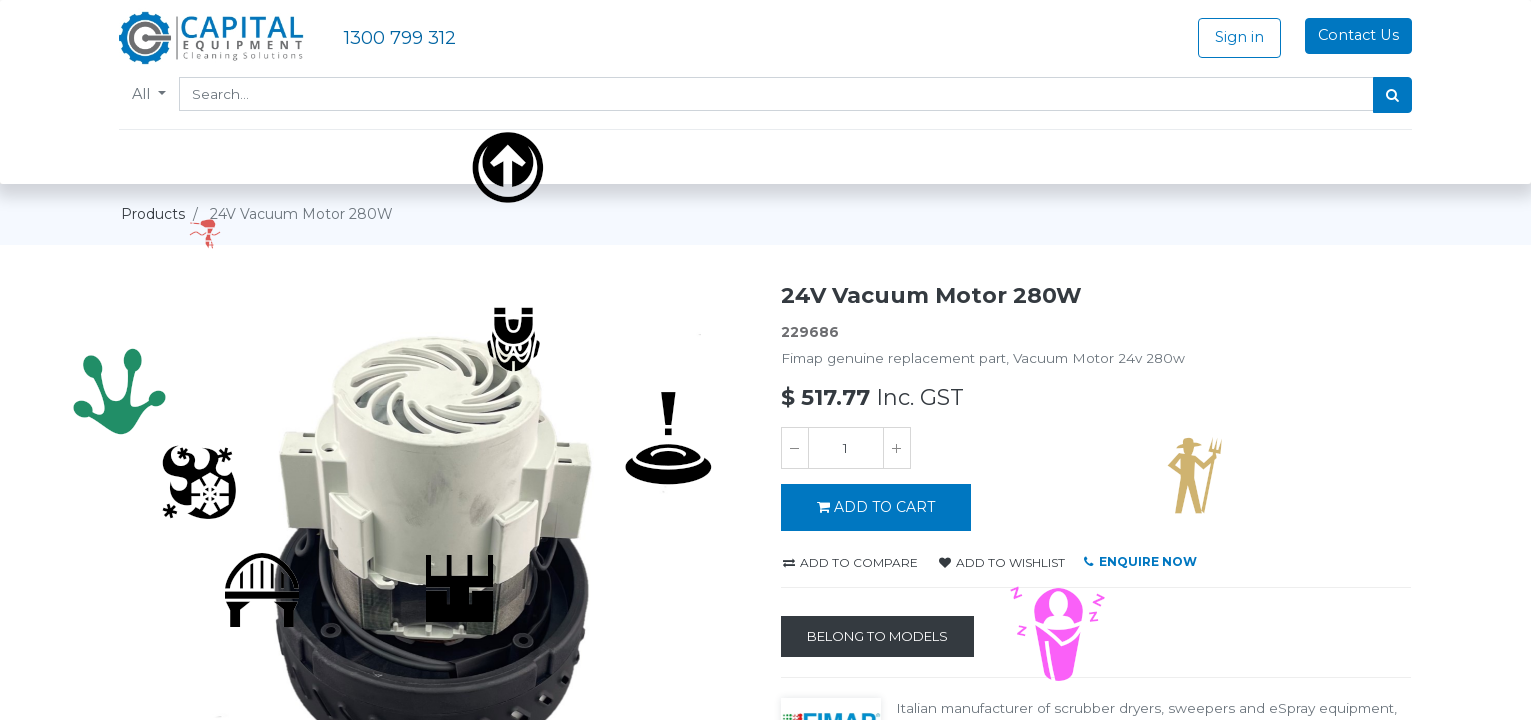 The image size is (1531, 720). What do you see at coordinates (262, 590) in the screenshot?
I see `navigate to bridges or infrastructure on a map` at bounding box center [262, 590].